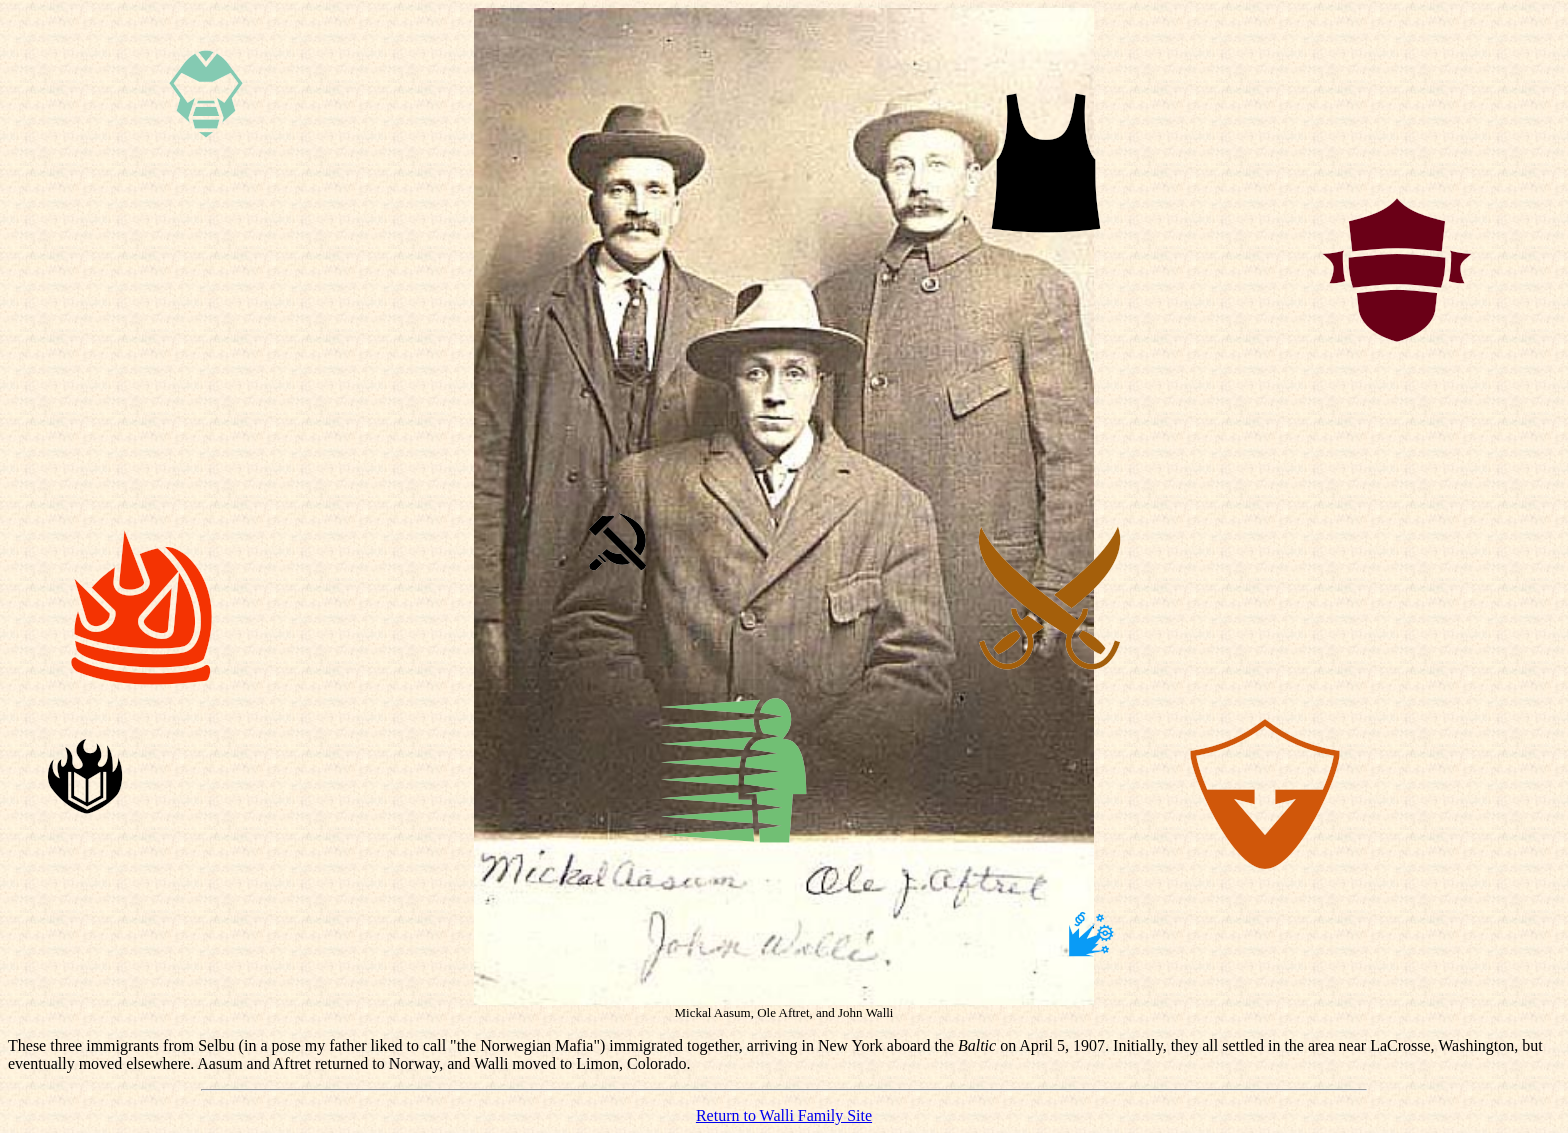 Image resolution: width=1568 pixels, height=1133 pixels. Describe the element at coordinates (85, 776) in the screenshot. I see `destroy or permanently delete a document` at that location.